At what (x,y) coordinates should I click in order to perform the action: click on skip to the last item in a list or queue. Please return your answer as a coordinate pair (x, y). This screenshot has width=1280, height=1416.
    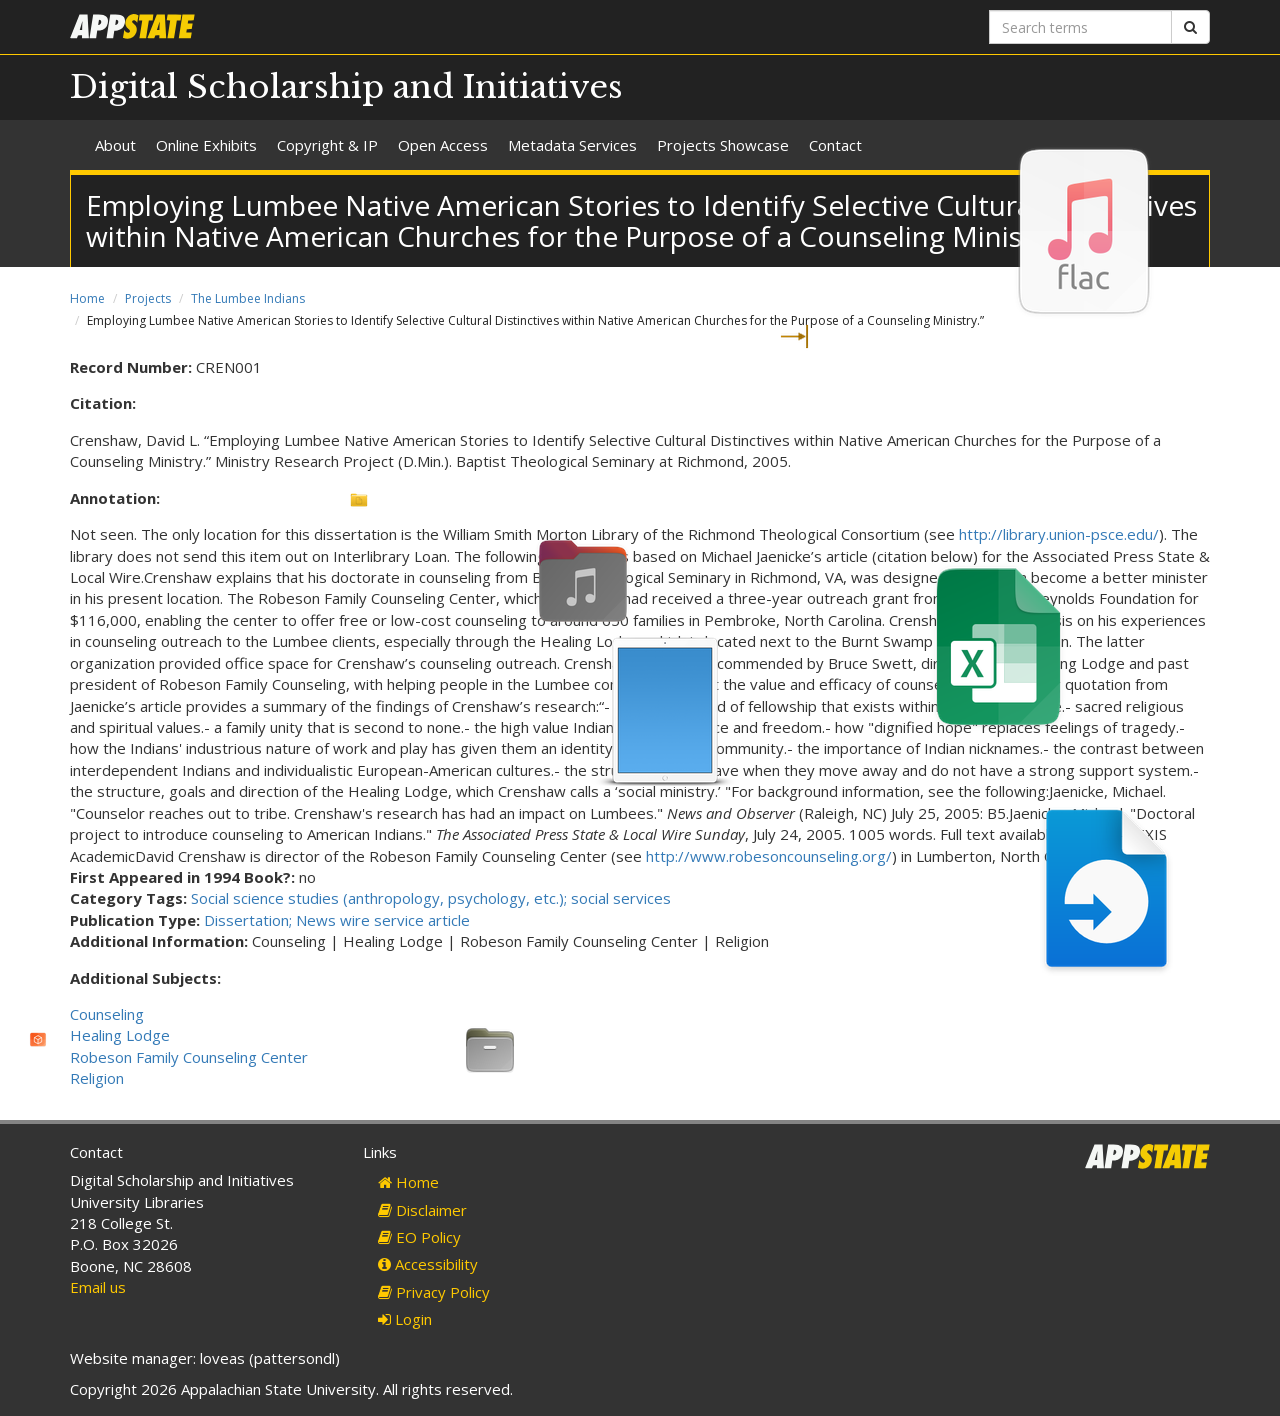
    Looking at the image, I should click on (794, 336).